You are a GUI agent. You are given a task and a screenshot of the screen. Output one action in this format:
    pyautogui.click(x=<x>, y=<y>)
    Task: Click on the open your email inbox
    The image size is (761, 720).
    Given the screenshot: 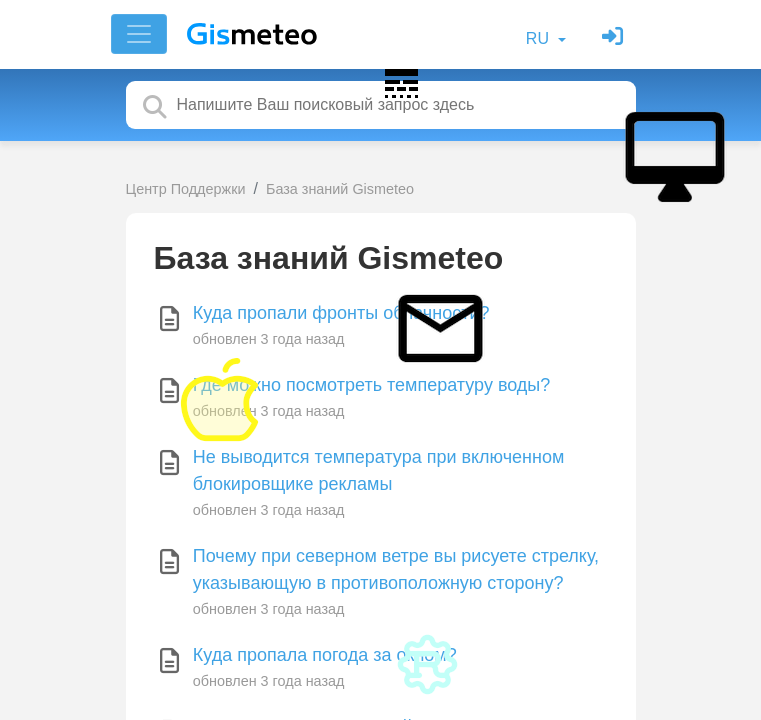 What is the action you would take?
    pyautogui.click(x=440, y=328)
    